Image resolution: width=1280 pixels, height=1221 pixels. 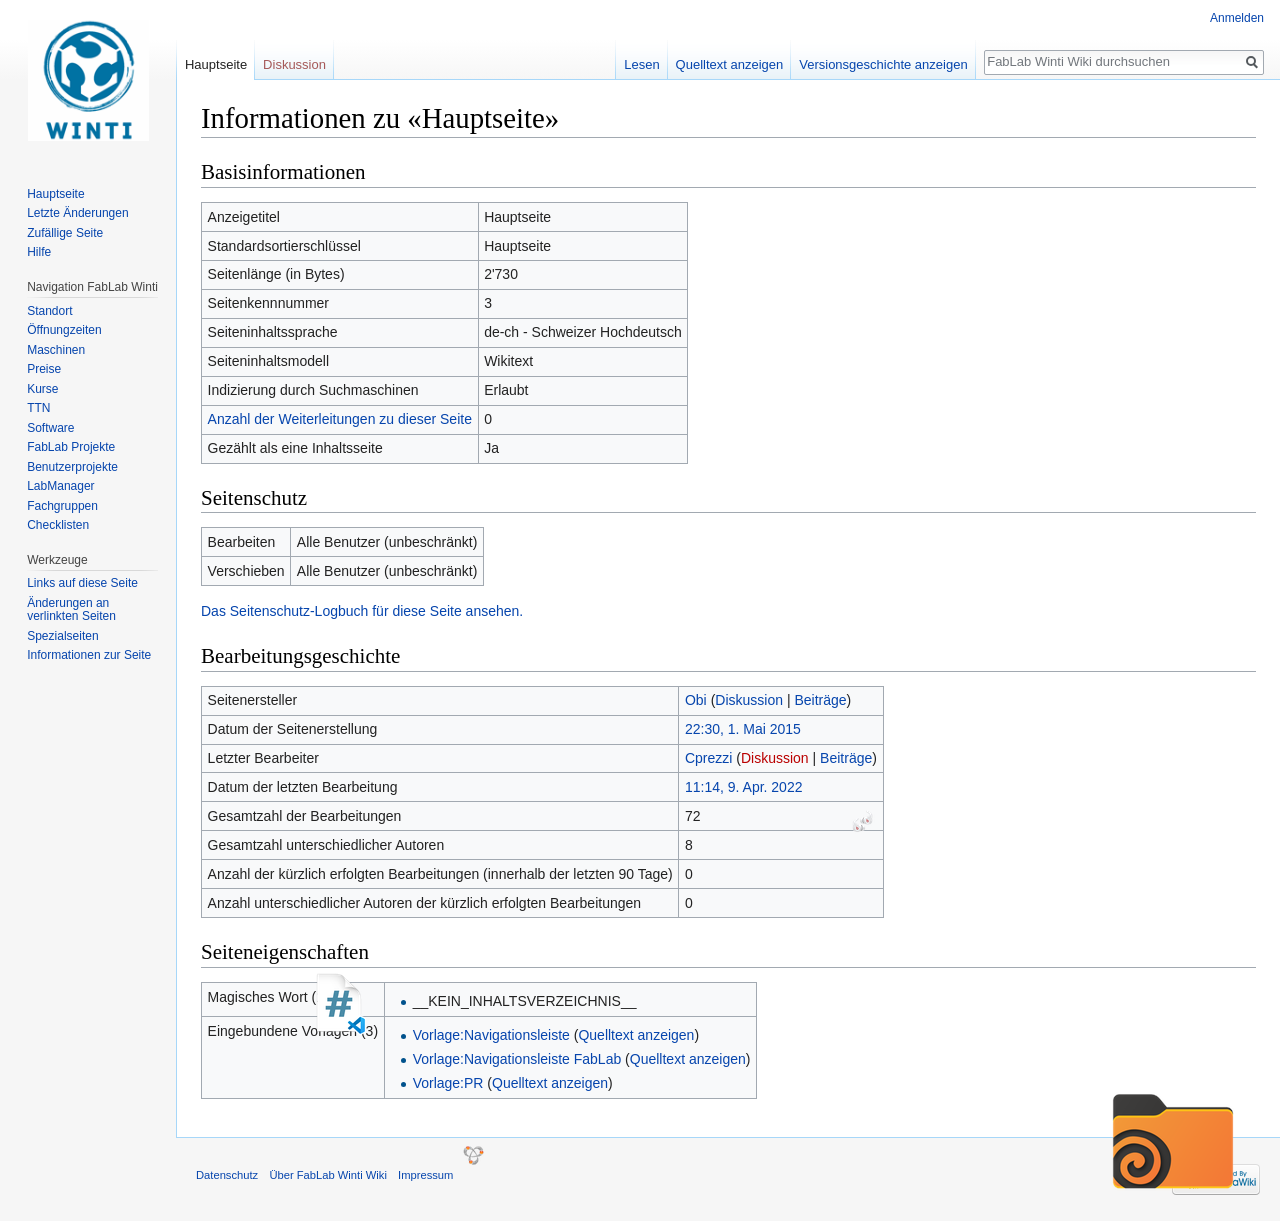 What do you see at coordinates (862, 821) in the screenshot?
I see `beats fit pro earbuds bluetooth device` at bounding box center [862, 821].